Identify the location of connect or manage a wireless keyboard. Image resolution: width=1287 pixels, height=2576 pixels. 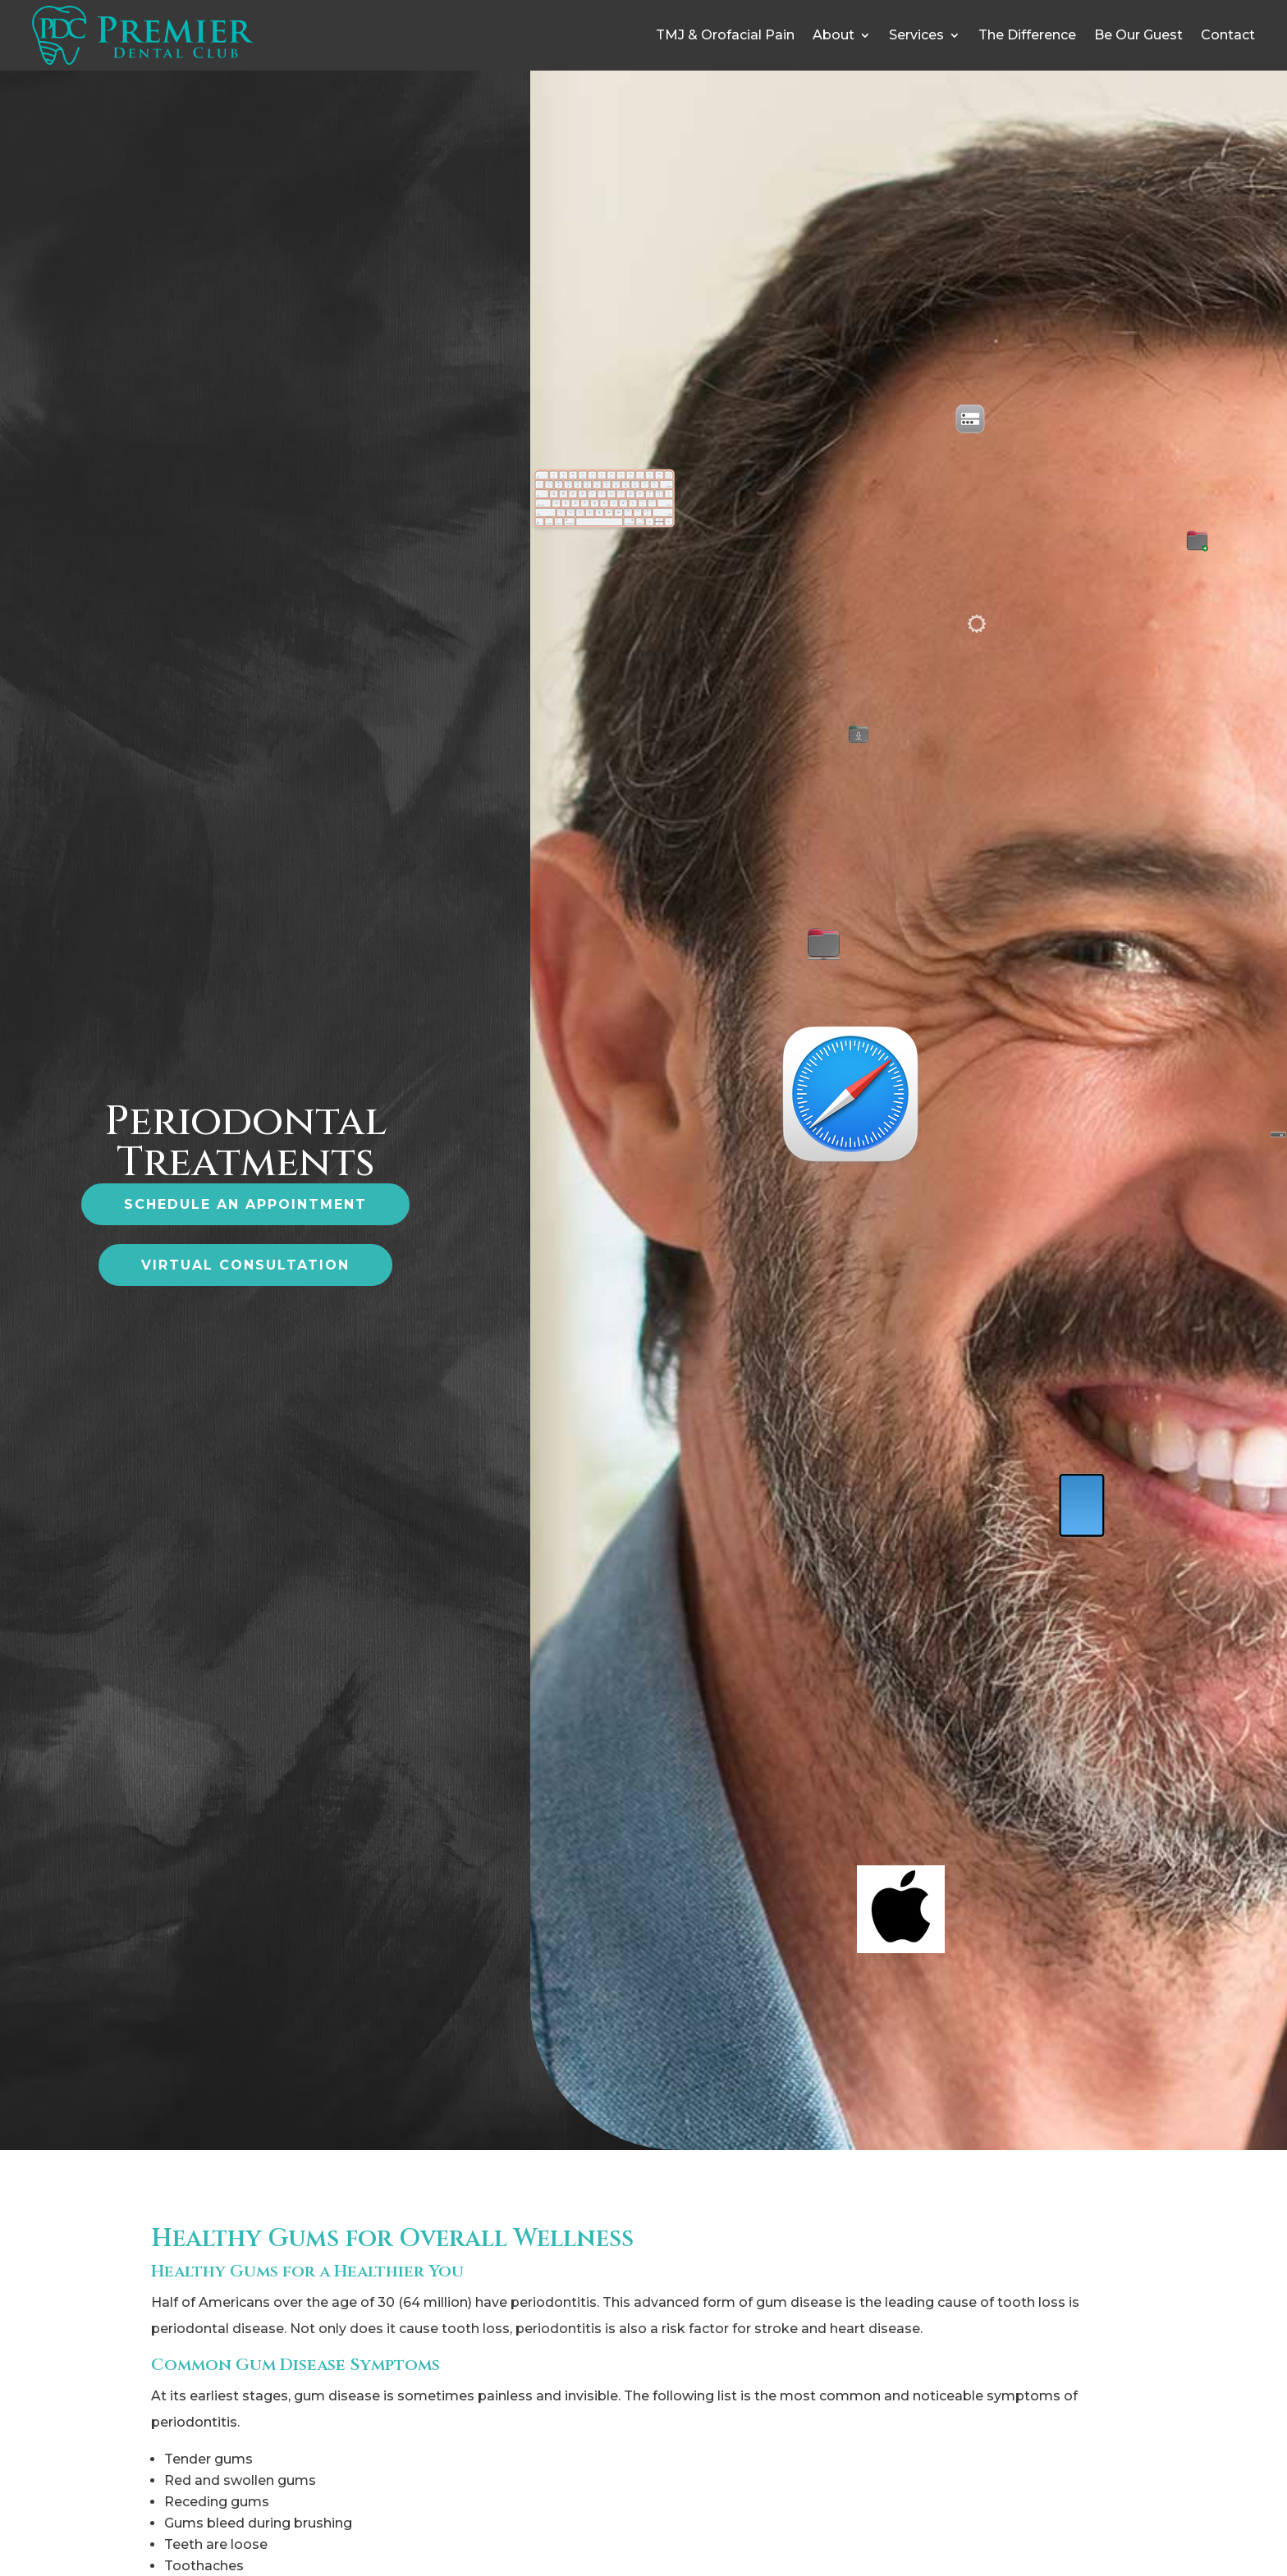
(1278, 1134).